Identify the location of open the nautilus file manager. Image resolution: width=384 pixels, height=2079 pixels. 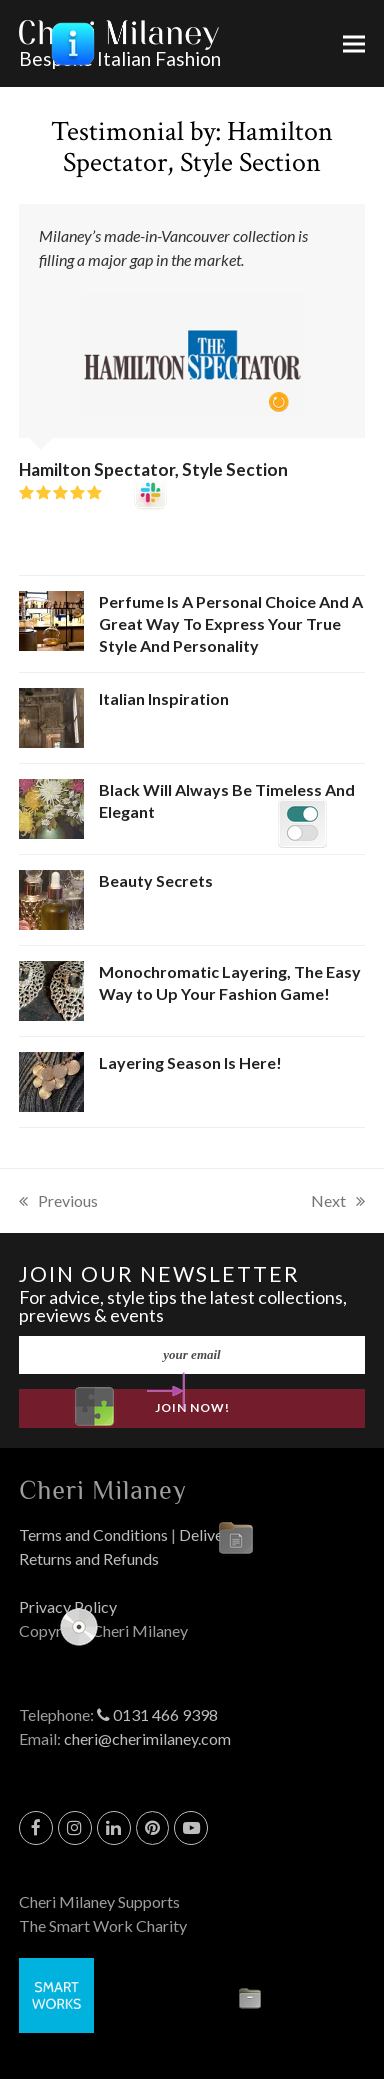
(250, 1998).